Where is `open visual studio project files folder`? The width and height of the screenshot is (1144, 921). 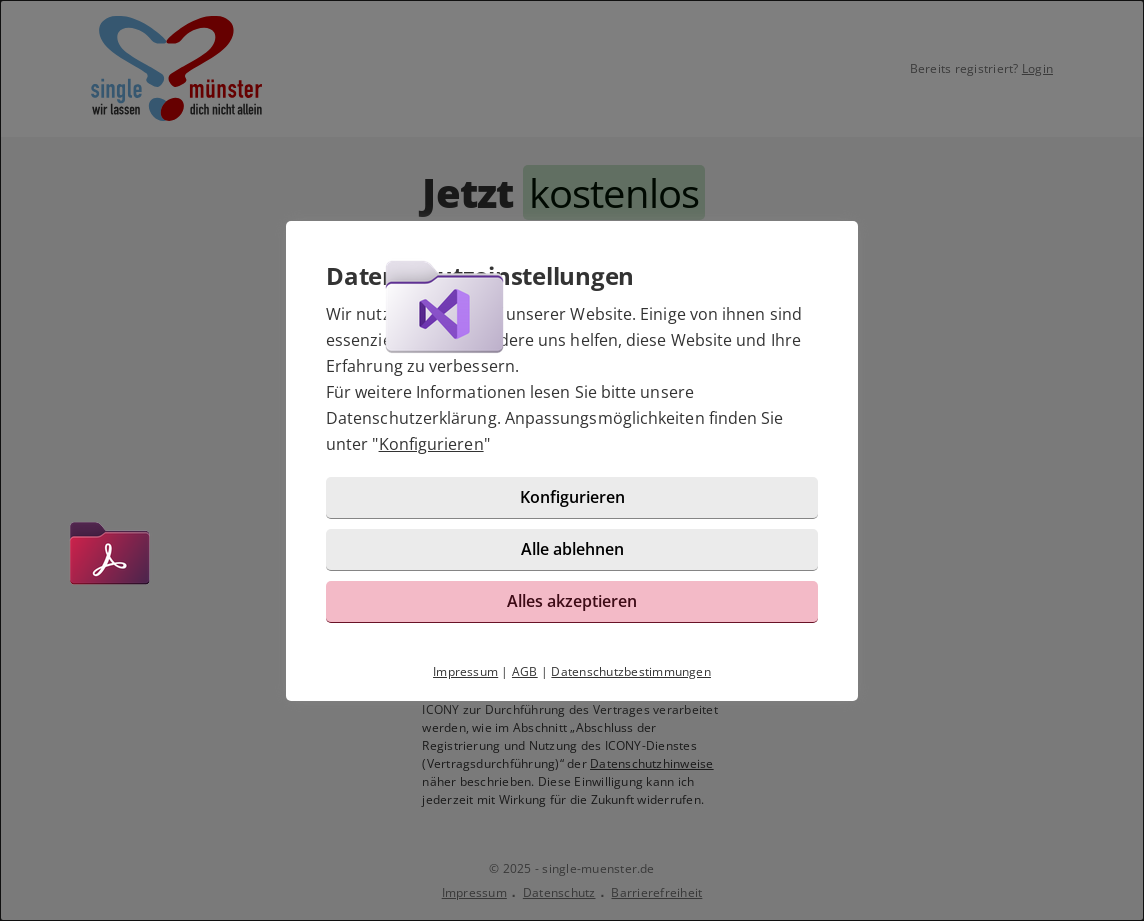
open visual studio project files folder is located at coordinates (444, 310).